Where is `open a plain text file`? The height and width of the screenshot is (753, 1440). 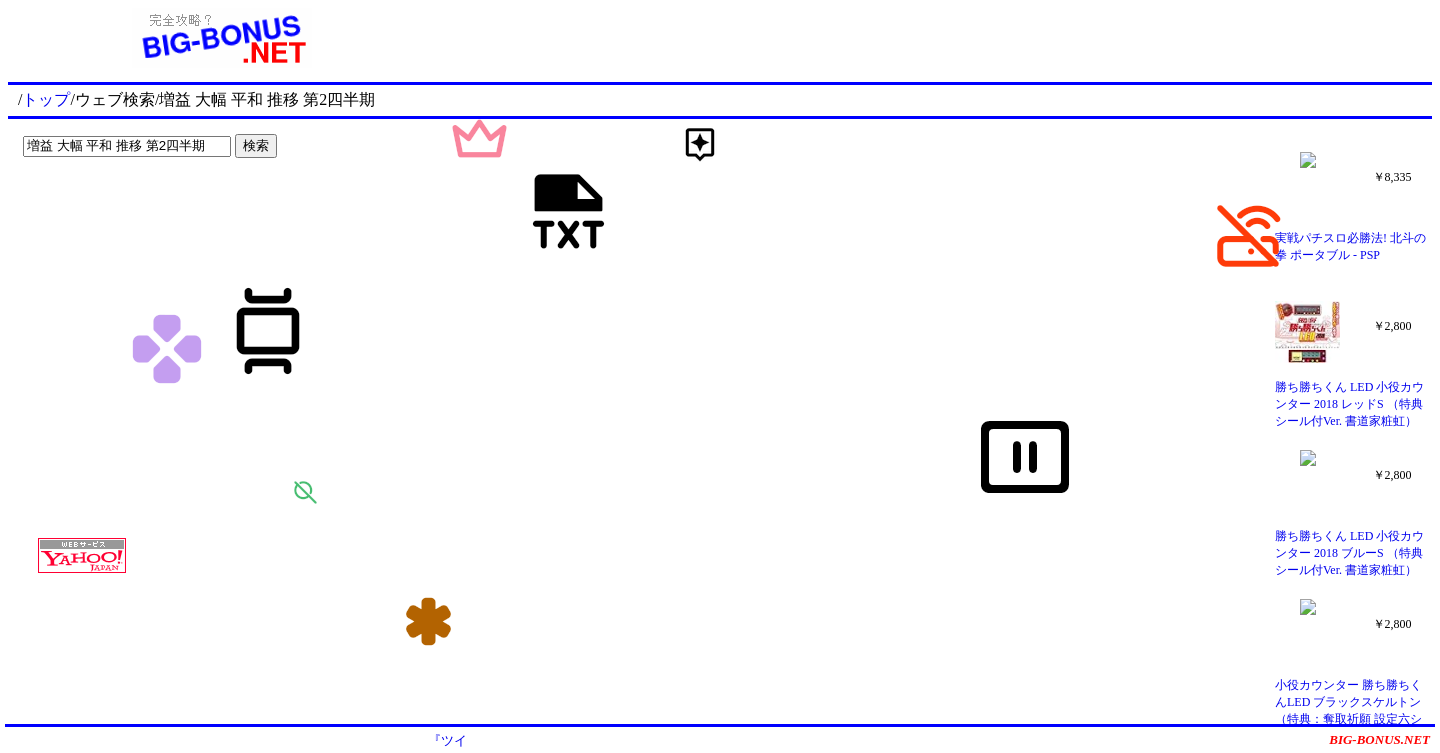
open a plain text file is located at coordinates (568, 214).